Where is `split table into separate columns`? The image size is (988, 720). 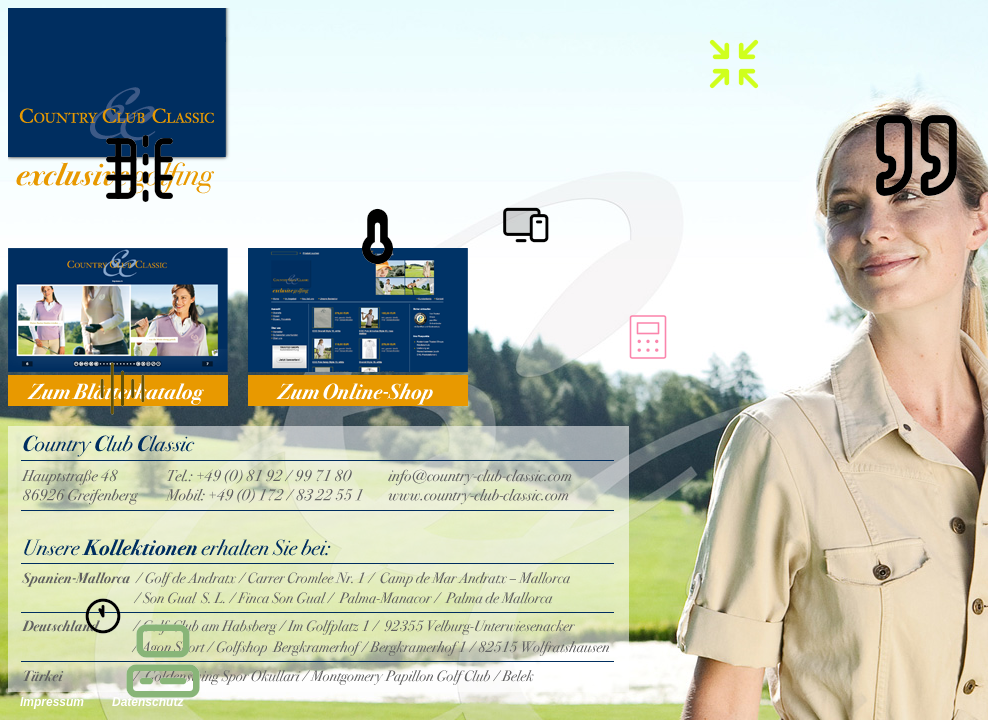 split table into separate columns is located at coordinates (139, 168).